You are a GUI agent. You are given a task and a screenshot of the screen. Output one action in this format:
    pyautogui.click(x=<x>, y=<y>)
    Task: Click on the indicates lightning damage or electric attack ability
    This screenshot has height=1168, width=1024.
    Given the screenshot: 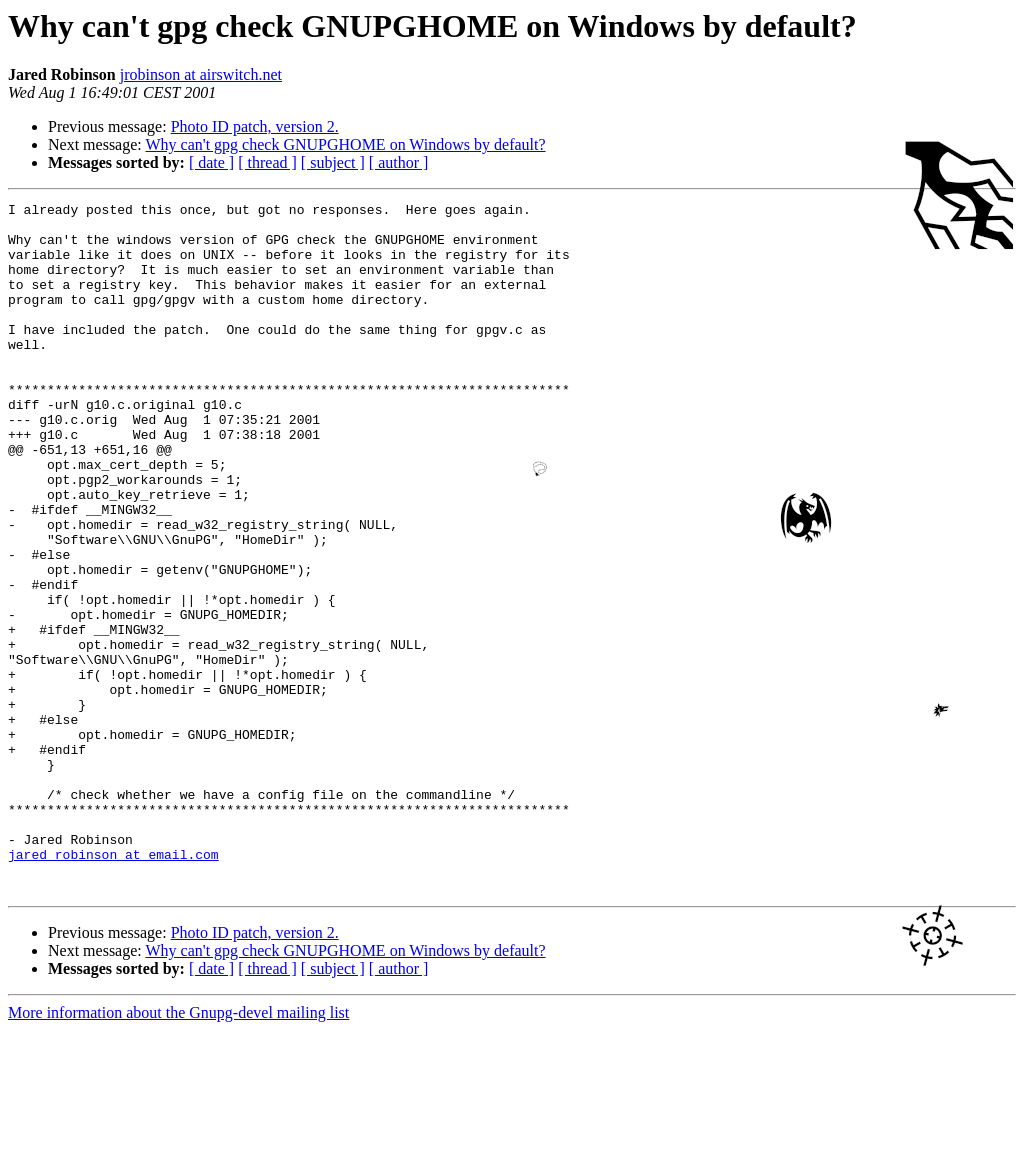 What is the action you would take?
    pyautogui.click(x=959, y=195)
    